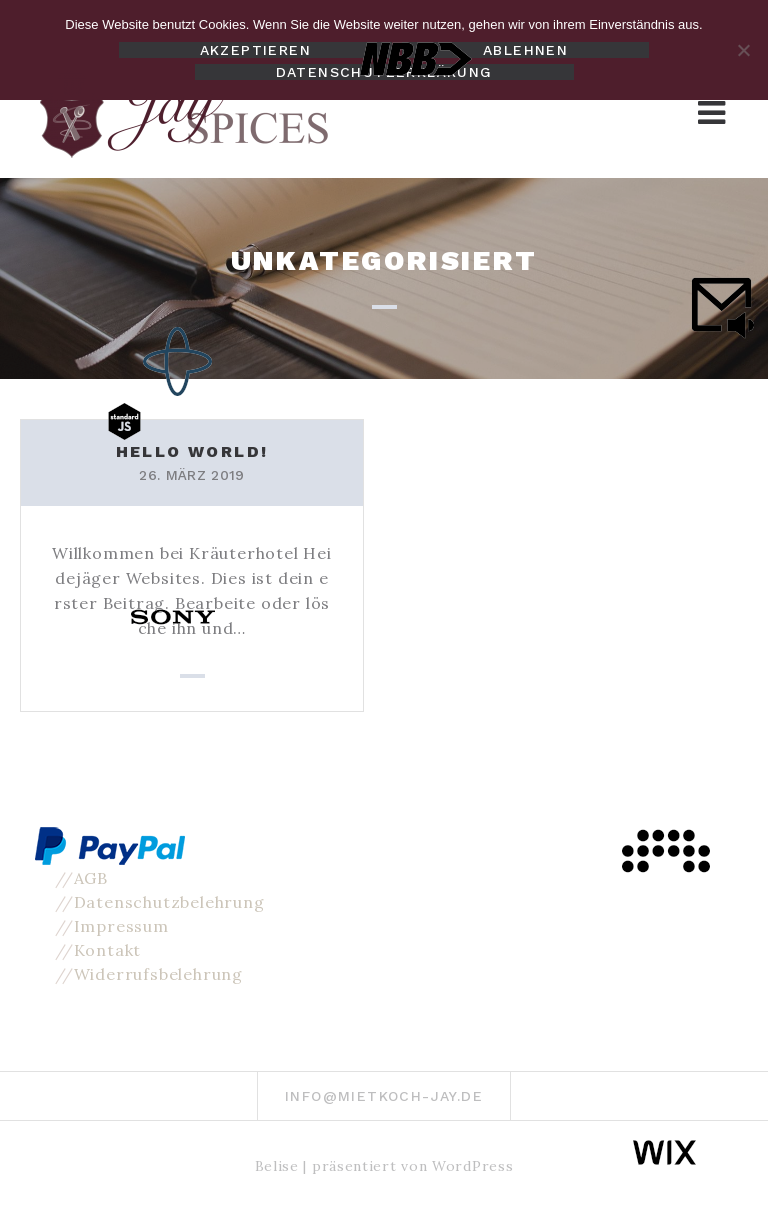 The image size is (768, 1212). Describe the element at coordinates (664, 1152) in the screenshot. I see `wix website builder logo` at that location.